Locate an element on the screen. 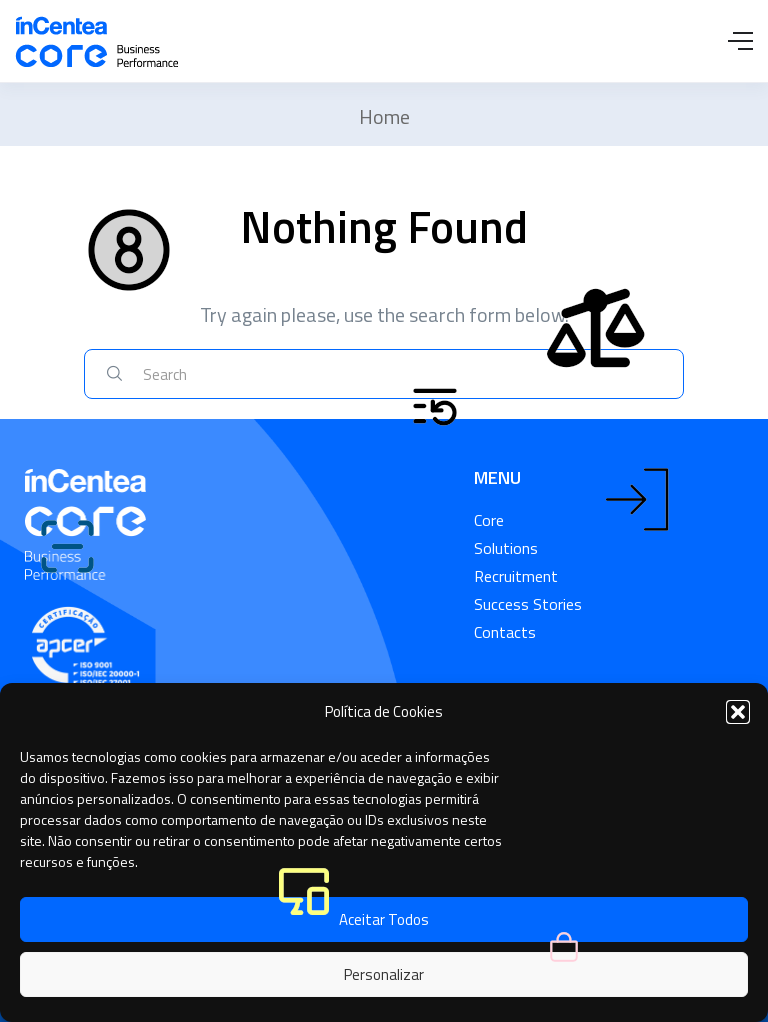 This screenshot has height=1022, width=768. indicates item number eight in a list or sequence is located at coordinates (129, 250).